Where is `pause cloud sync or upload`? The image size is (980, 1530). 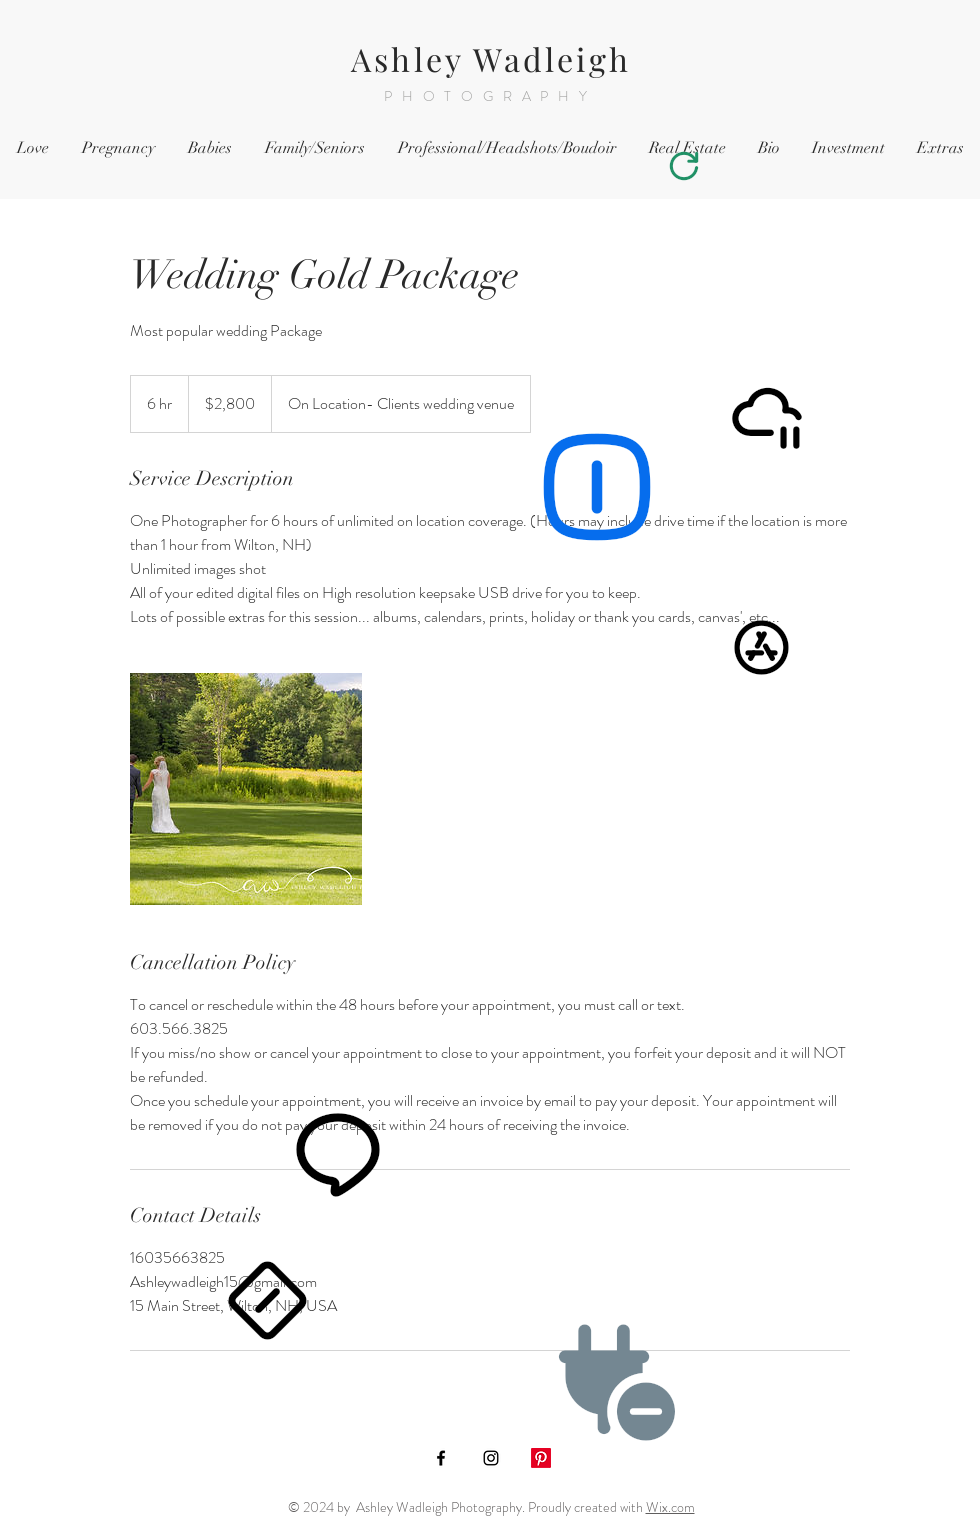 pause cloud sync or upload is located at coordinates (767, 413).